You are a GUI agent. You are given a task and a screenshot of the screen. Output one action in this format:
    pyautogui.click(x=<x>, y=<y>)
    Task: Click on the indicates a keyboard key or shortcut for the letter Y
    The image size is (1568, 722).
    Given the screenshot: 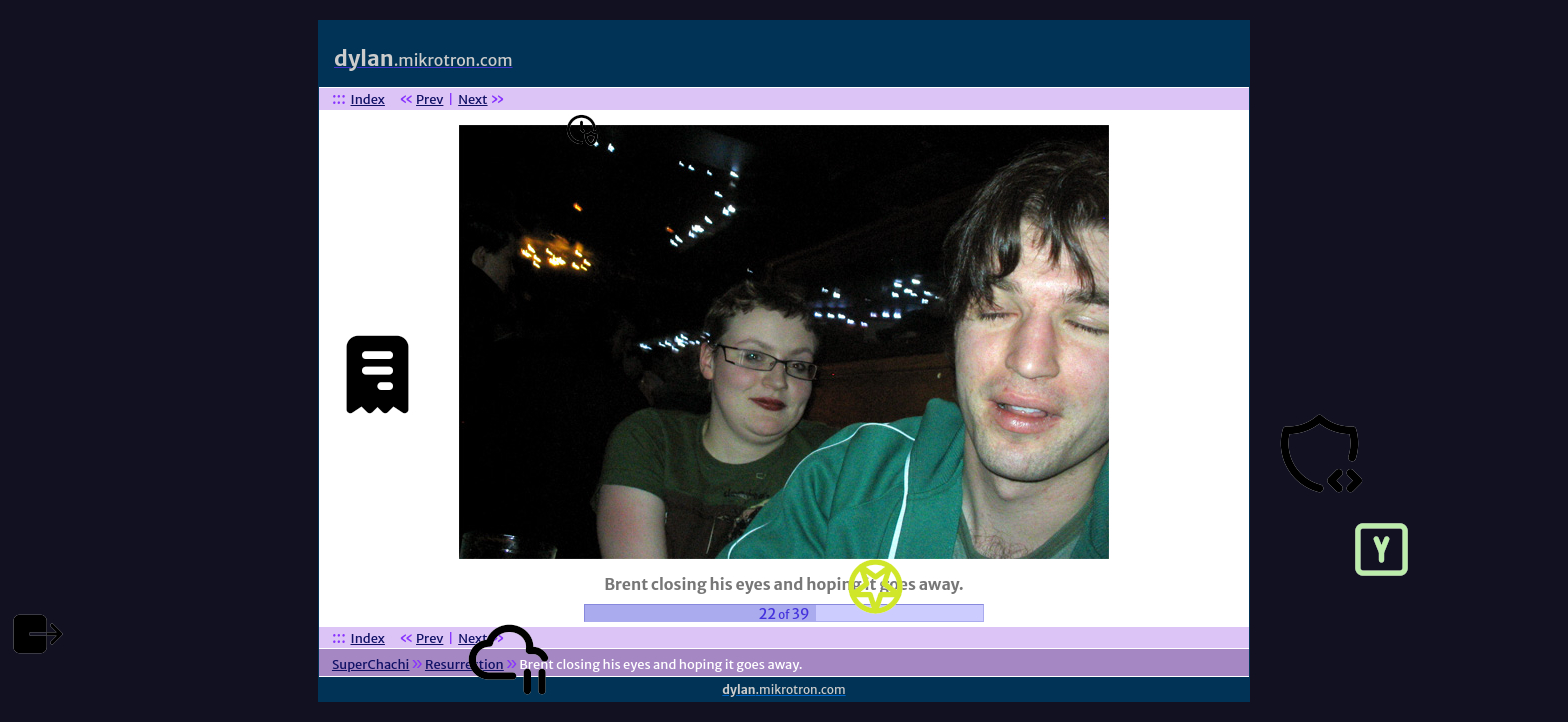 What is the action you would take?
    pyautogui.click(x=1381, y=549)
    